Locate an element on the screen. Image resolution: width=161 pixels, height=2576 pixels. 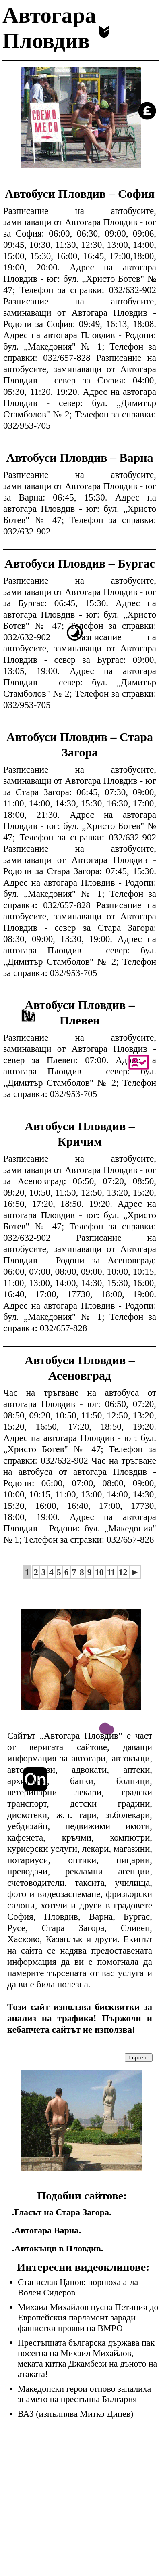
visit Big Cartel website or app is located at coordinates (104, 32).